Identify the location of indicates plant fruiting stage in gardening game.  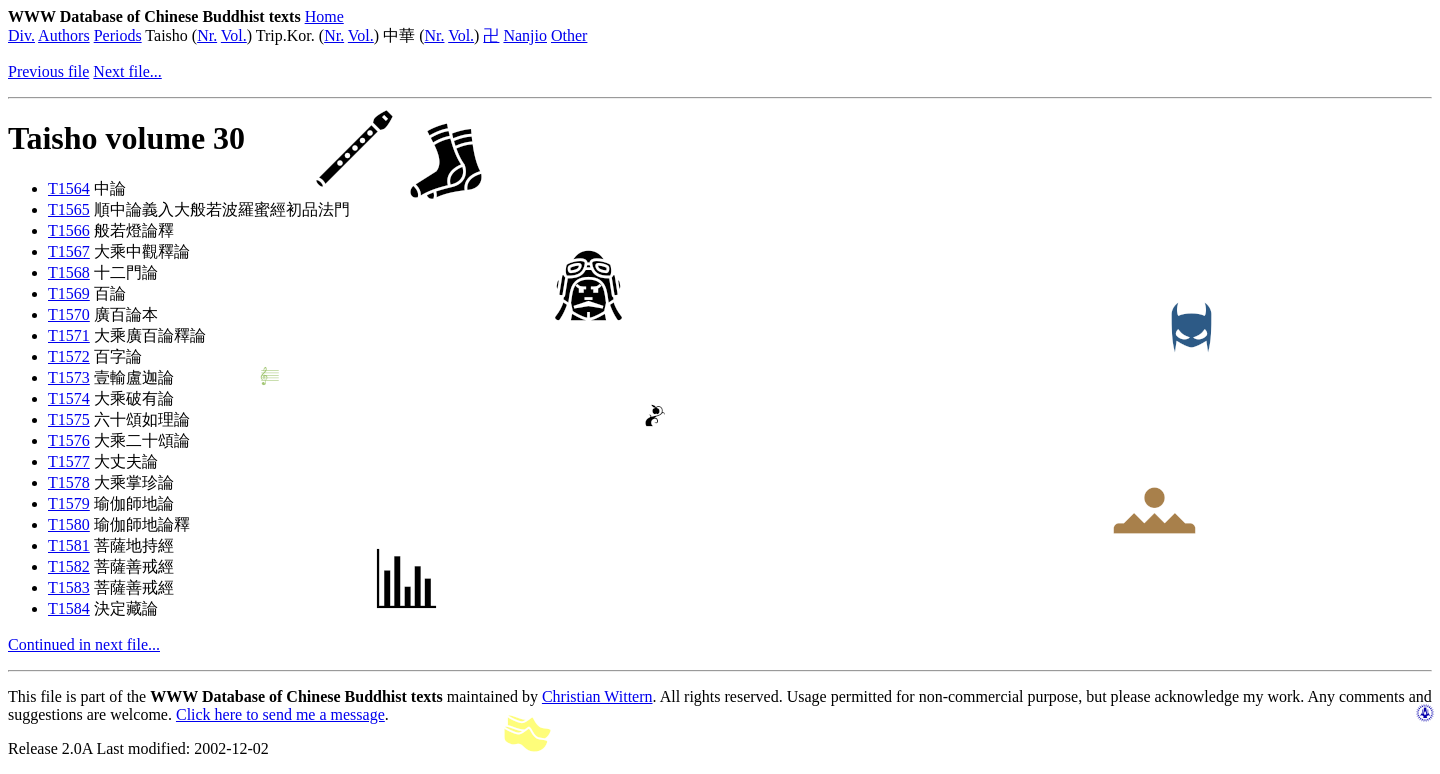
(654, 415).